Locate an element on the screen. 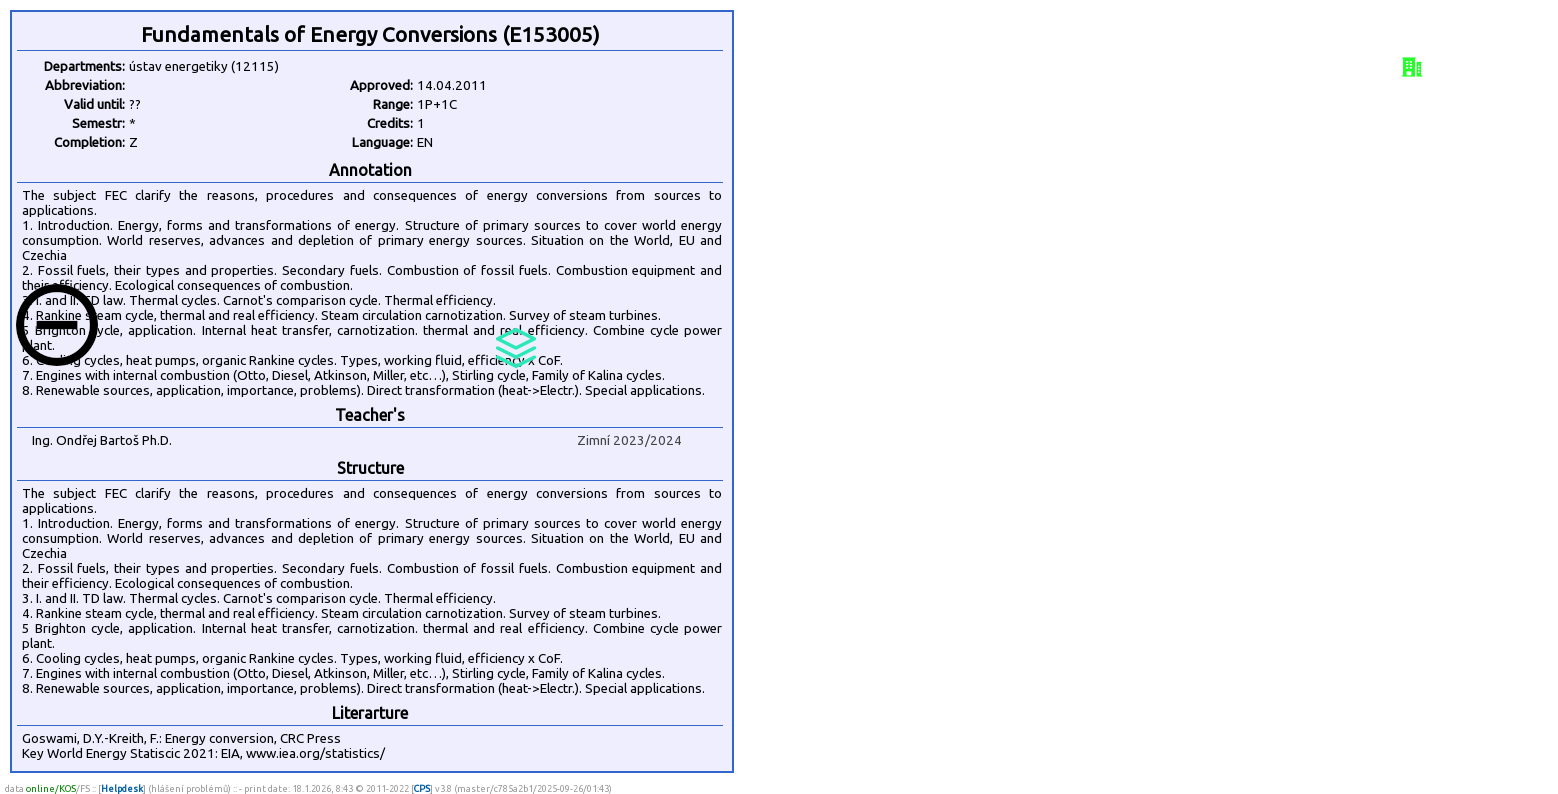 This screenshot has height=794, width=1558. view office or workplace location is located at coordinates (1412, 67).